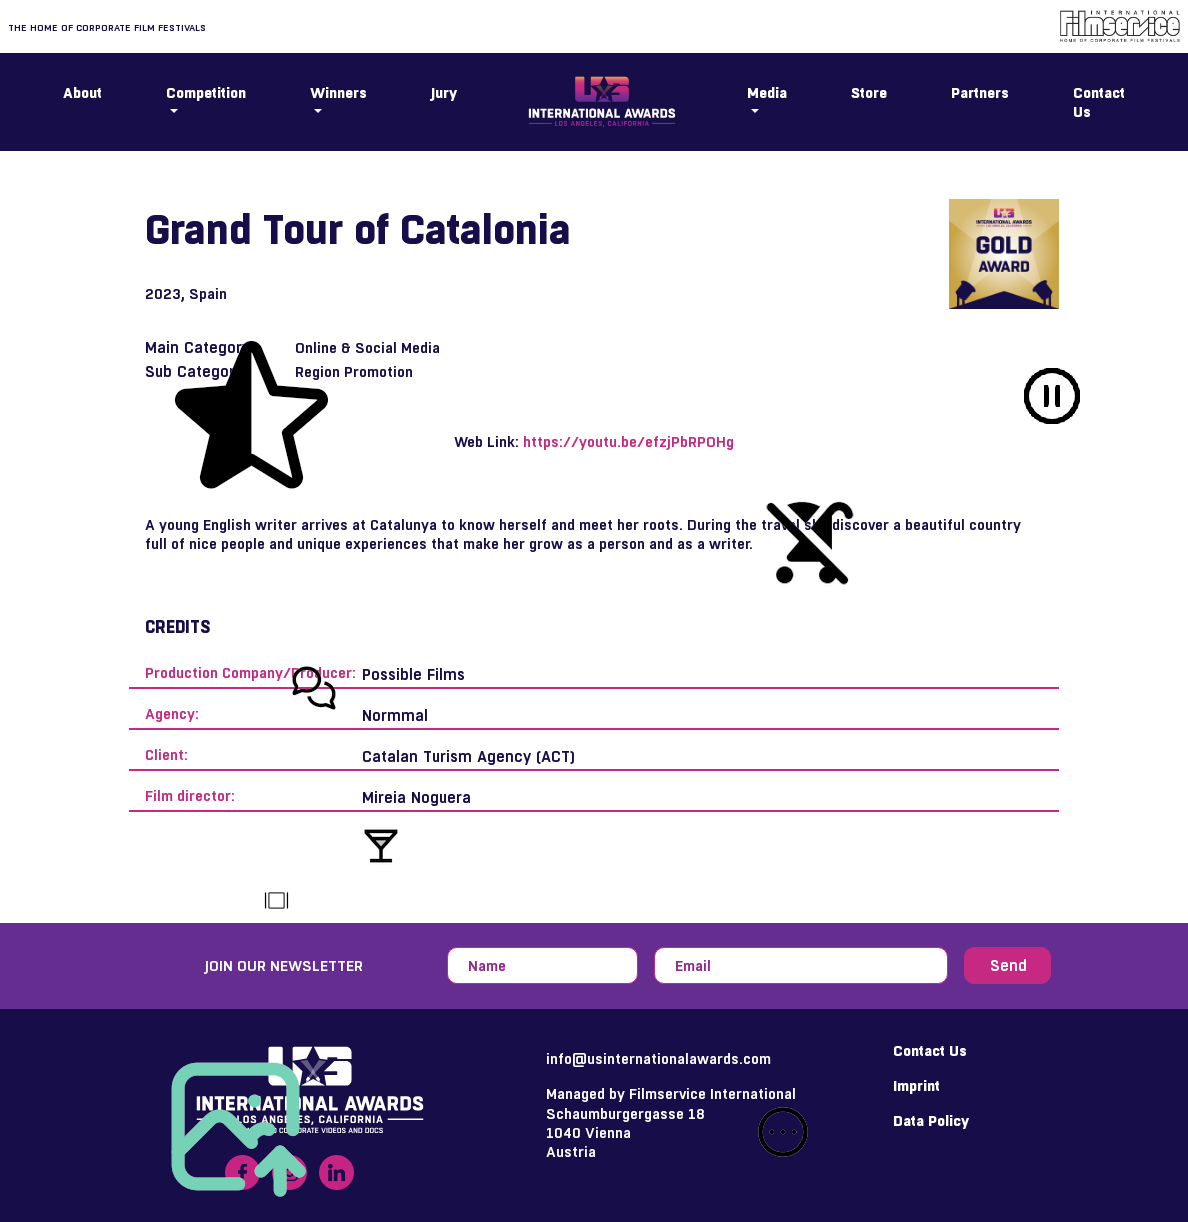 The image size is (1188, 1222). Describe the element at coordinates (810, 540) in the screenshot. I see `indicates strollers are not permitted in this area` at that location.